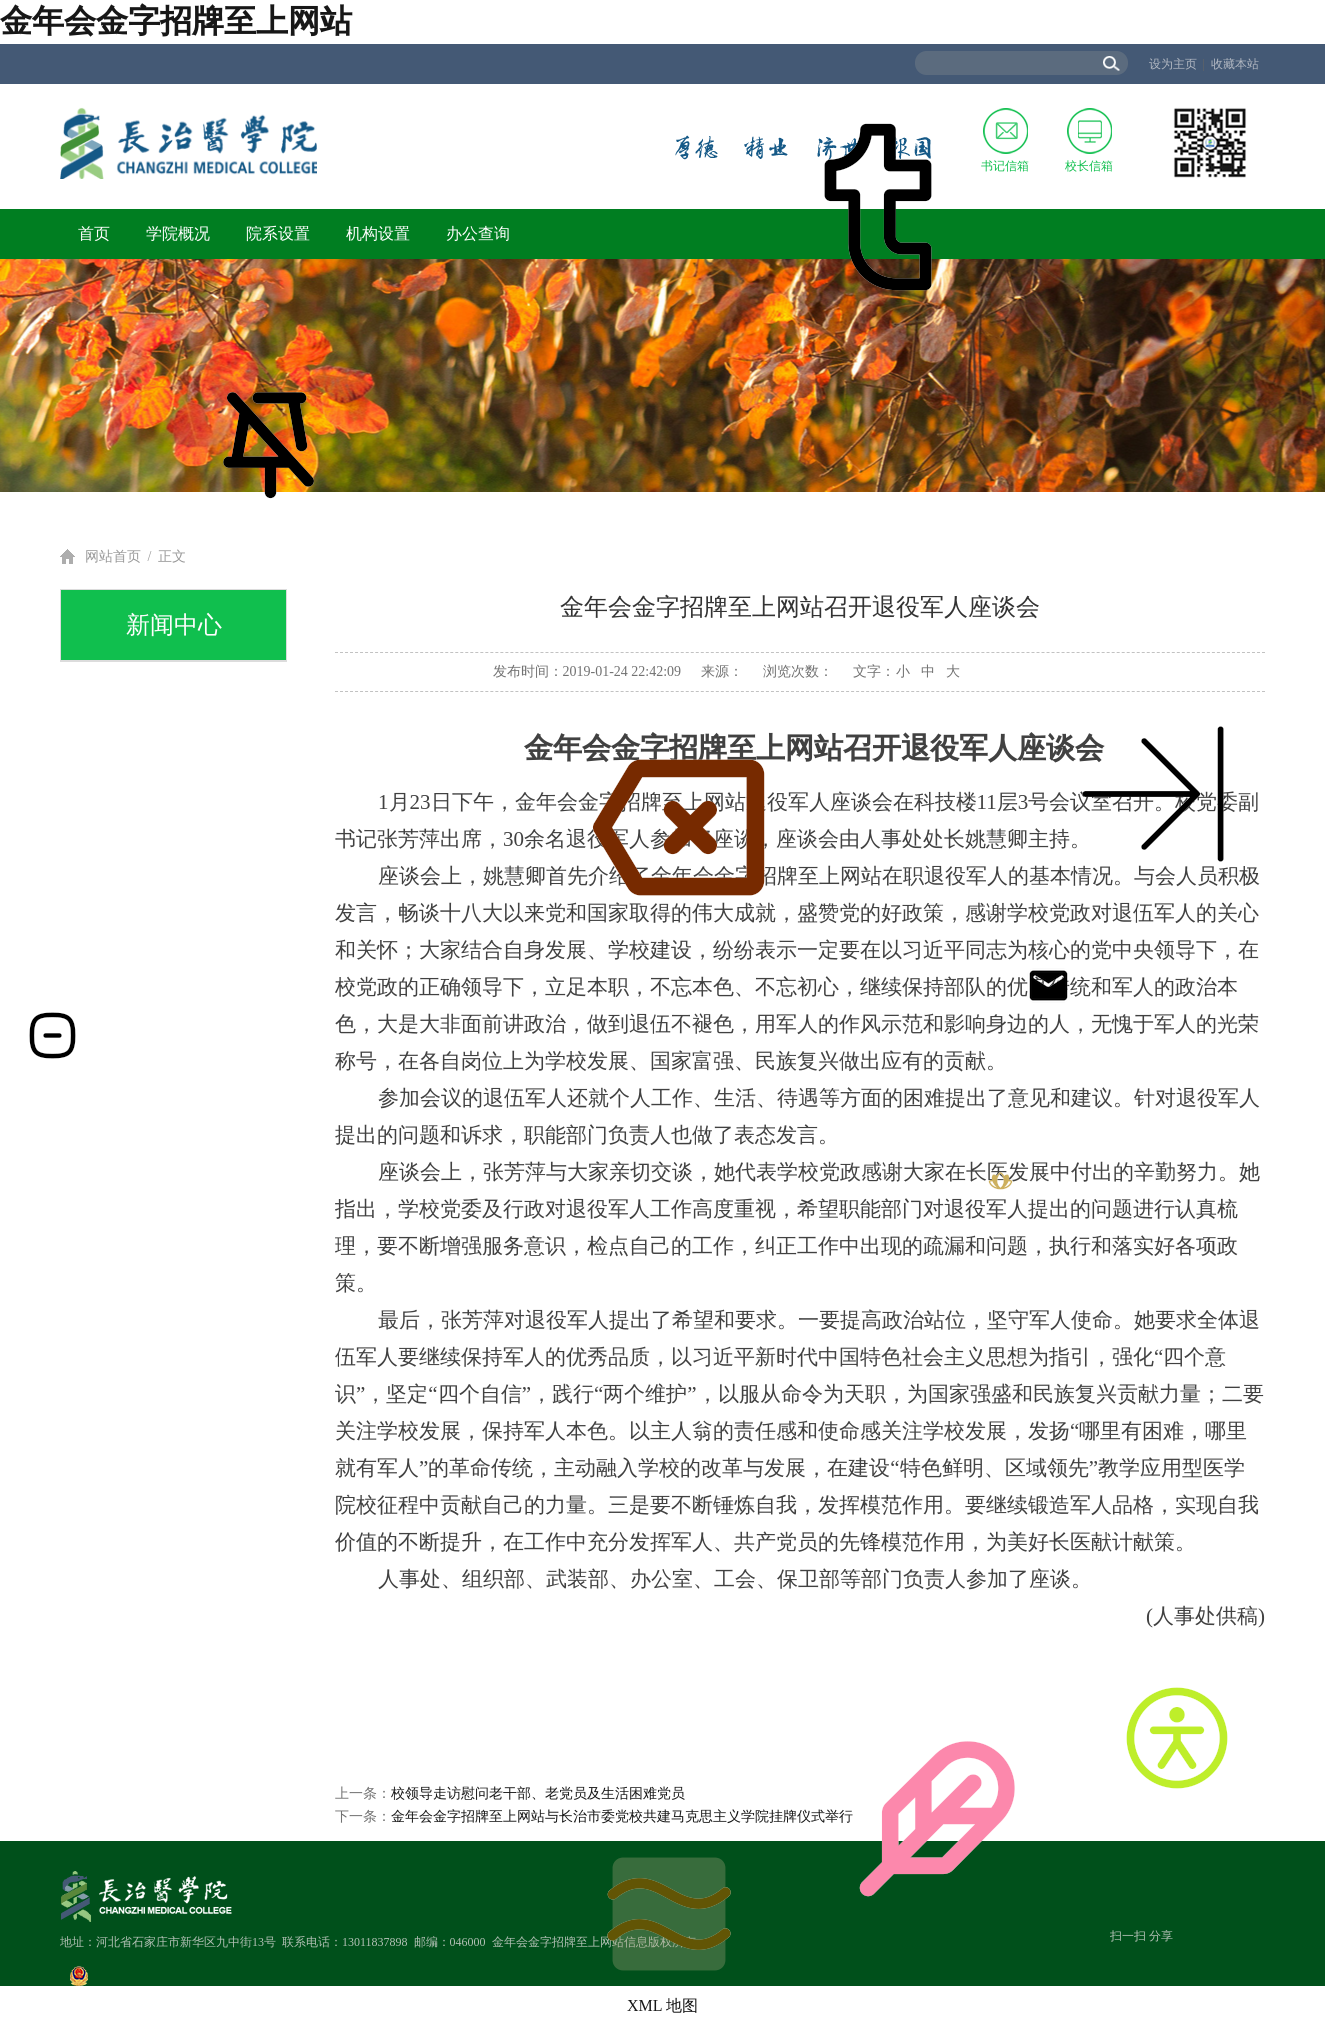 This screenshot has width=1325, height=2027. Describe the element at coordinates (684, 827) in the screenshot. I see `delete the previous character` at that location.